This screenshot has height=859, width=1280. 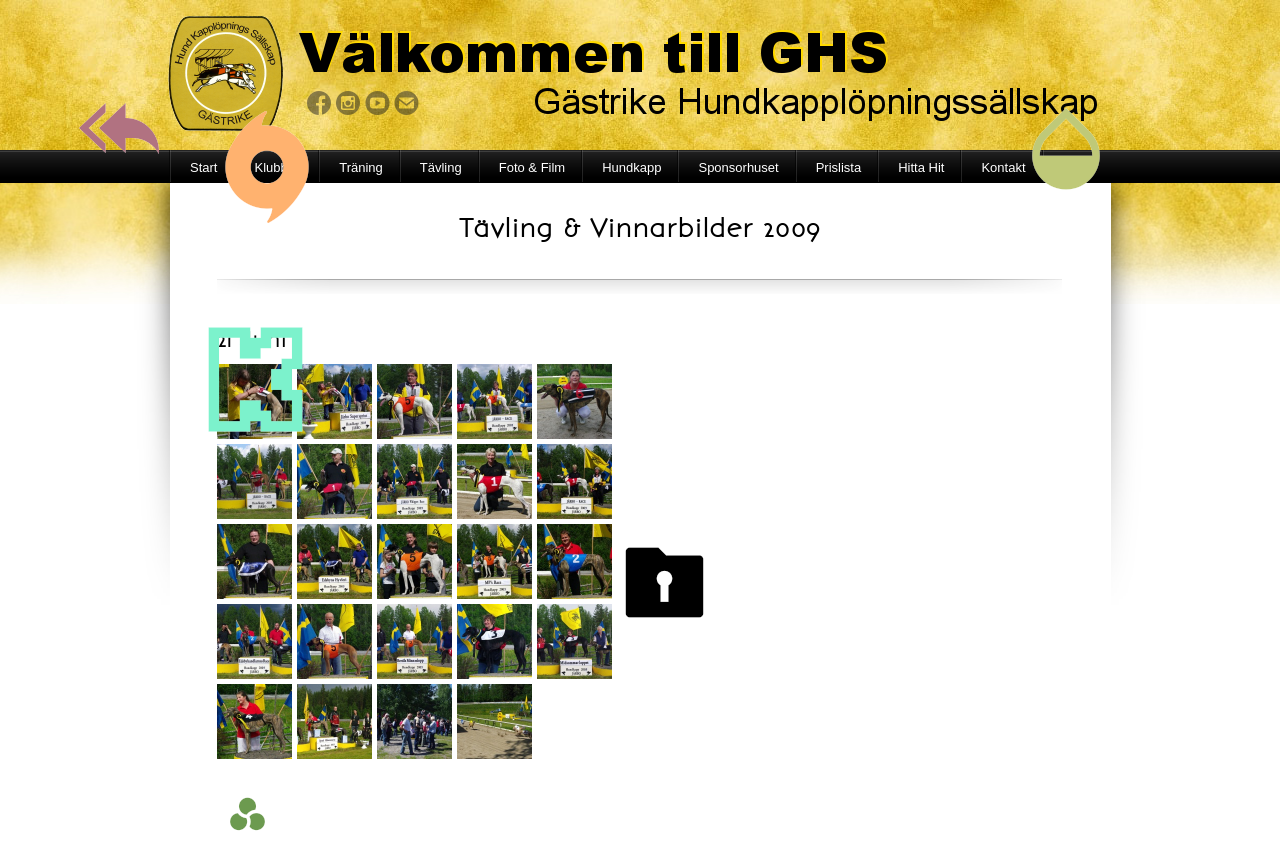 I want to click on reply to all recipients, so click(x=119, y=128).